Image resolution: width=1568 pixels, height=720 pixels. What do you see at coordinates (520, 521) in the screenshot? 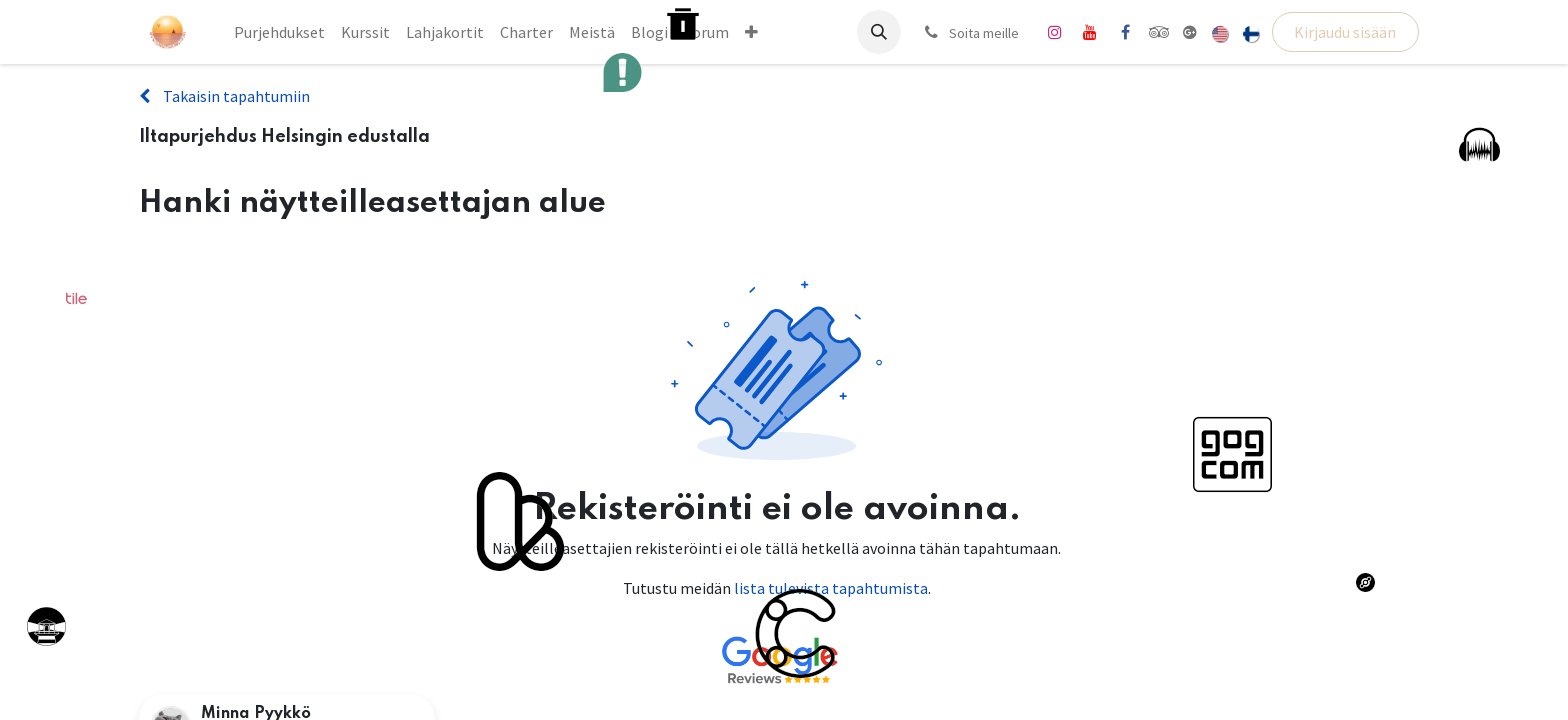
I see `open the Kleinanzeigen app` at bounding box center [520, 521].